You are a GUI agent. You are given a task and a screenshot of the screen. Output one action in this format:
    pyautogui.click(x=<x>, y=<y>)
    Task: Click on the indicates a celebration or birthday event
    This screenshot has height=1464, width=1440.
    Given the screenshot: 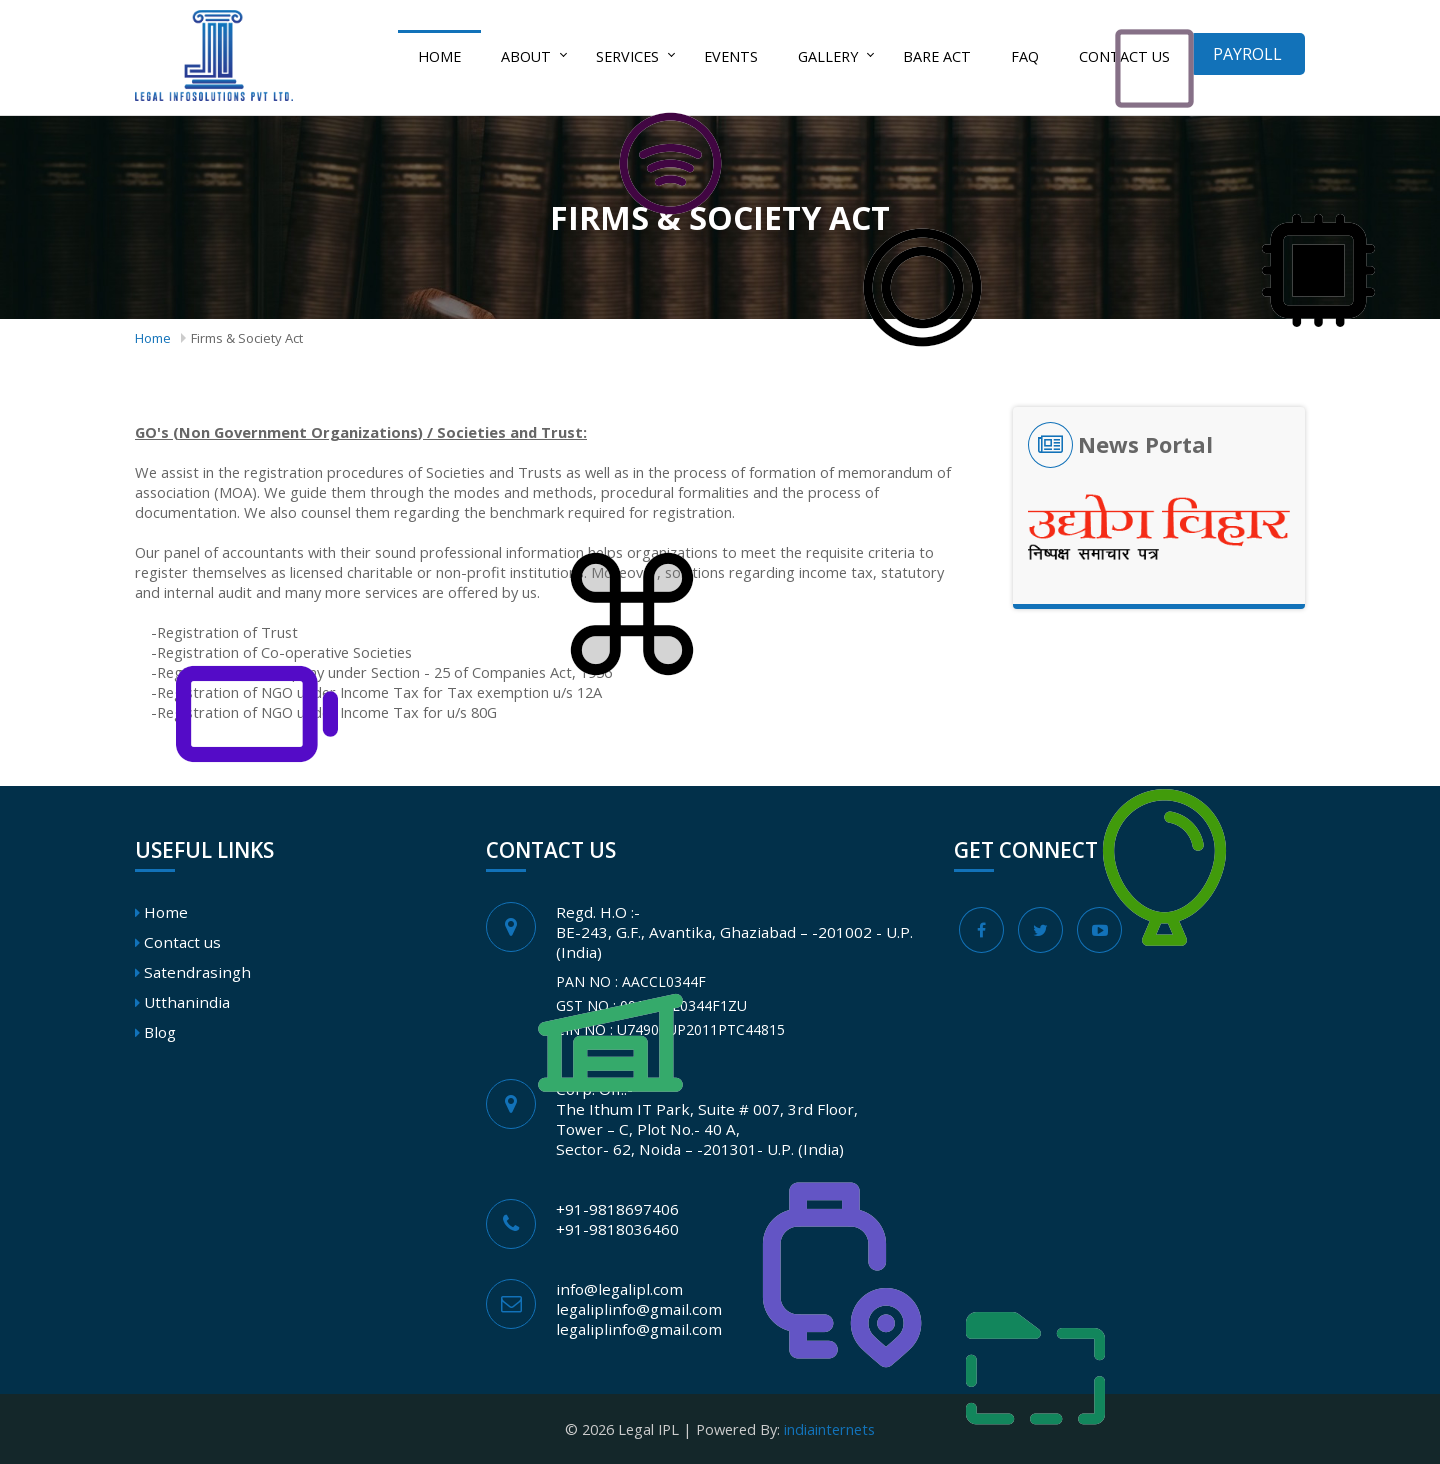 What is the action you would take?
    pyautogui.click(x=1164, y=867)
    